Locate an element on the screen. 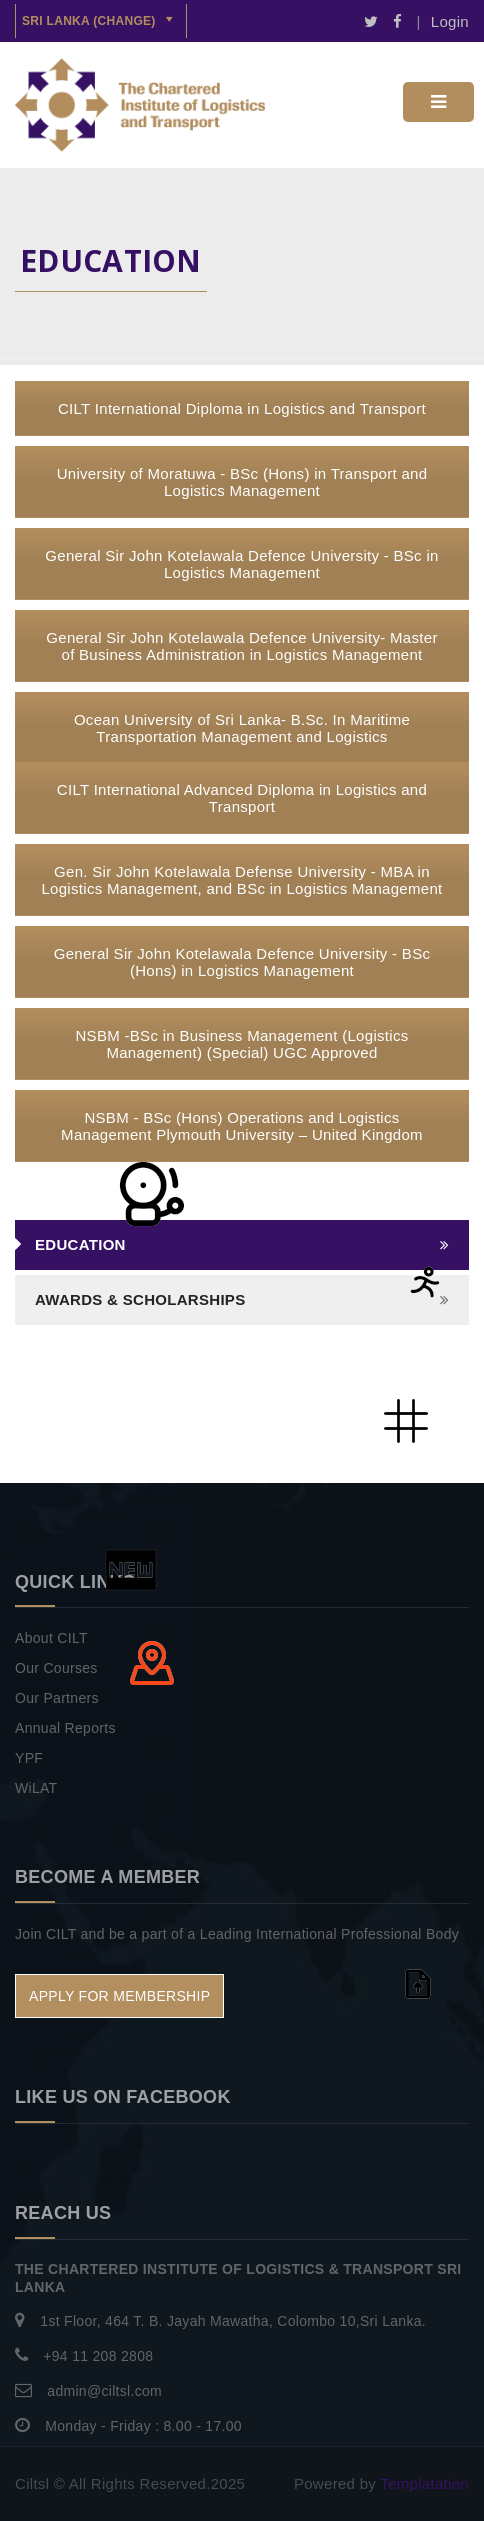 The width and height of the screenshot is (484, 2521). start a running or fitness activity is located at coordinates (425, 1281).